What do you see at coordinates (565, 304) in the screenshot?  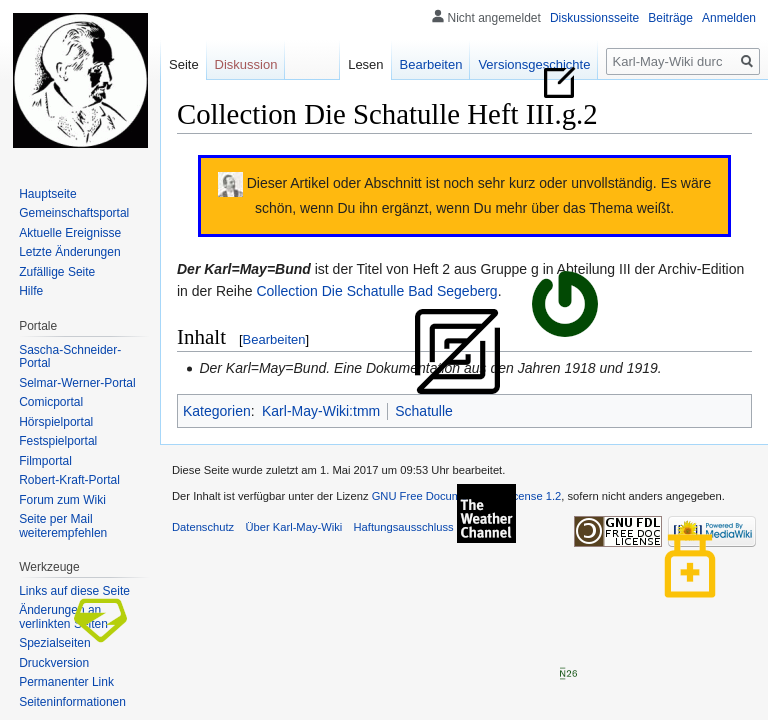 I see `link to gravatar profile settings` at bounding box center [565, 304].